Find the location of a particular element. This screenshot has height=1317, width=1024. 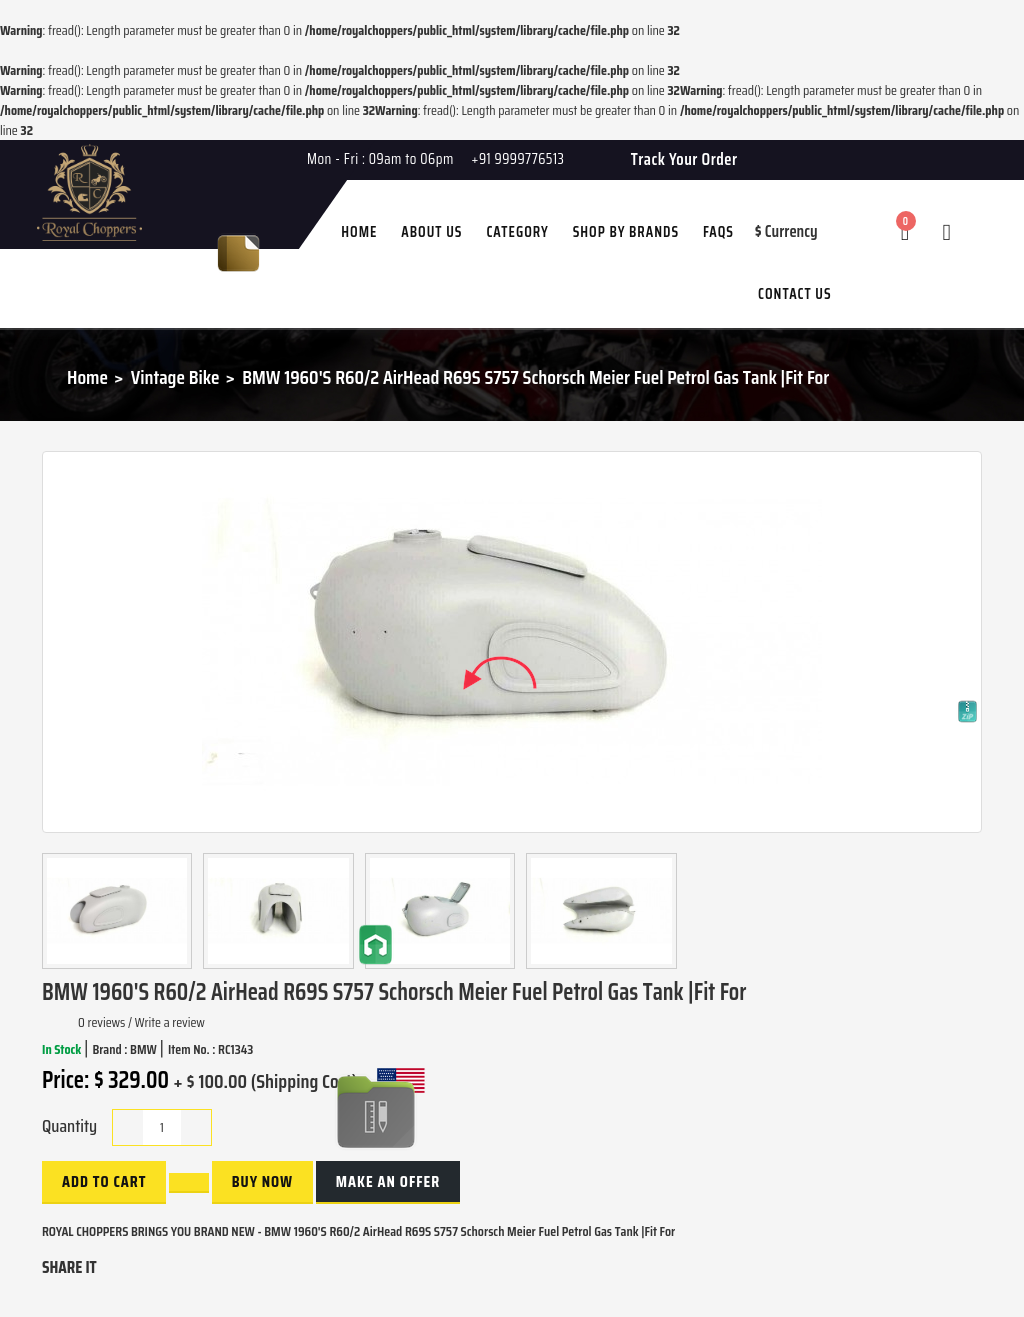

change desktop wallpaper settings is located at coordinates (238, 252).